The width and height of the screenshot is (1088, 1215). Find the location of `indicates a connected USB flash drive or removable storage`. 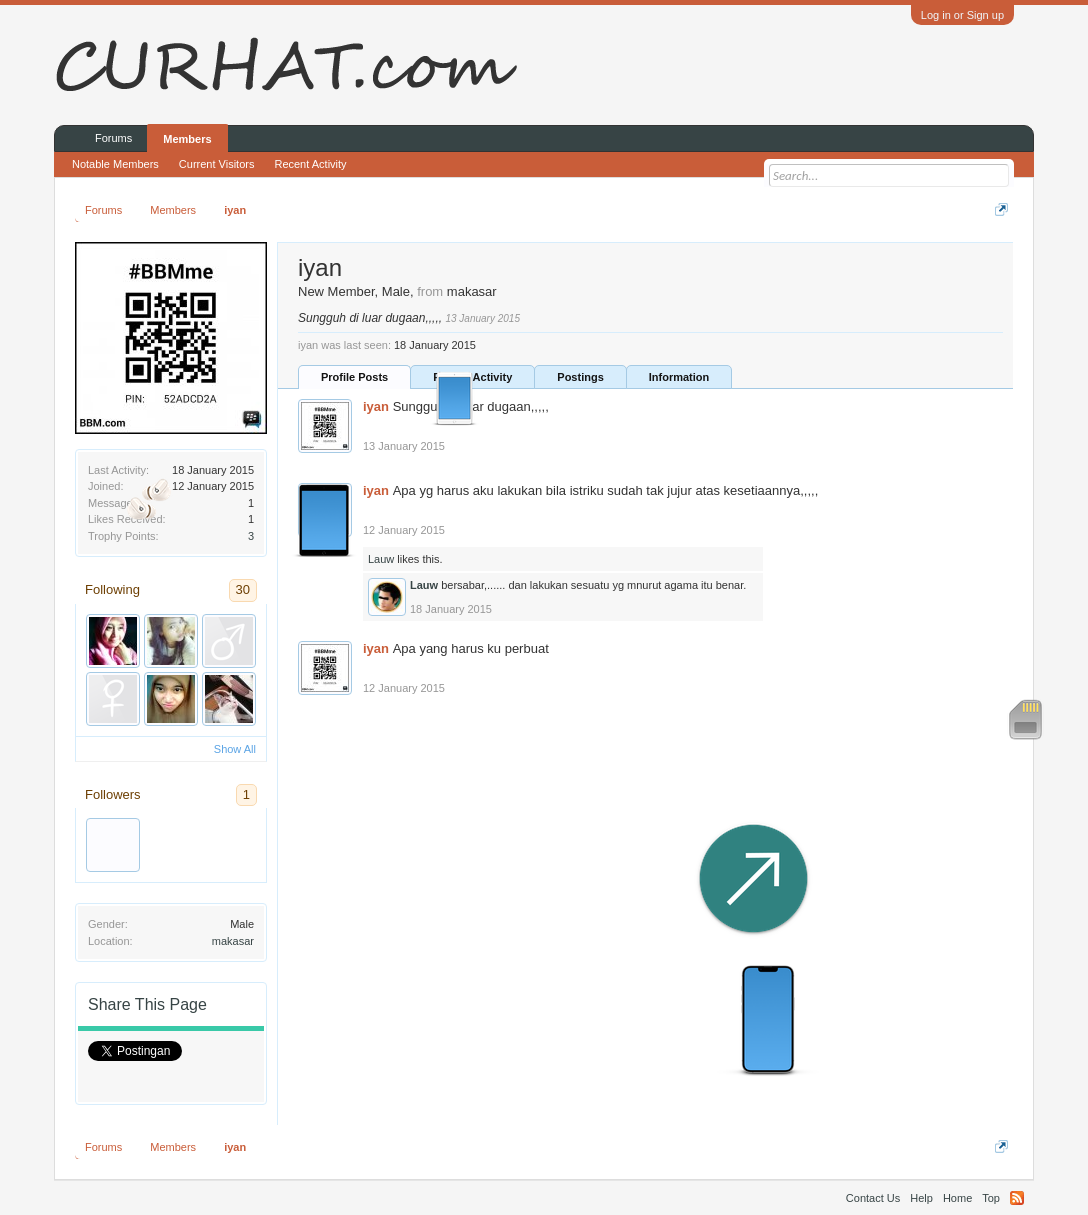

indicates a connected USB flash drive or removable storage is located at coordinates (1025, 719).